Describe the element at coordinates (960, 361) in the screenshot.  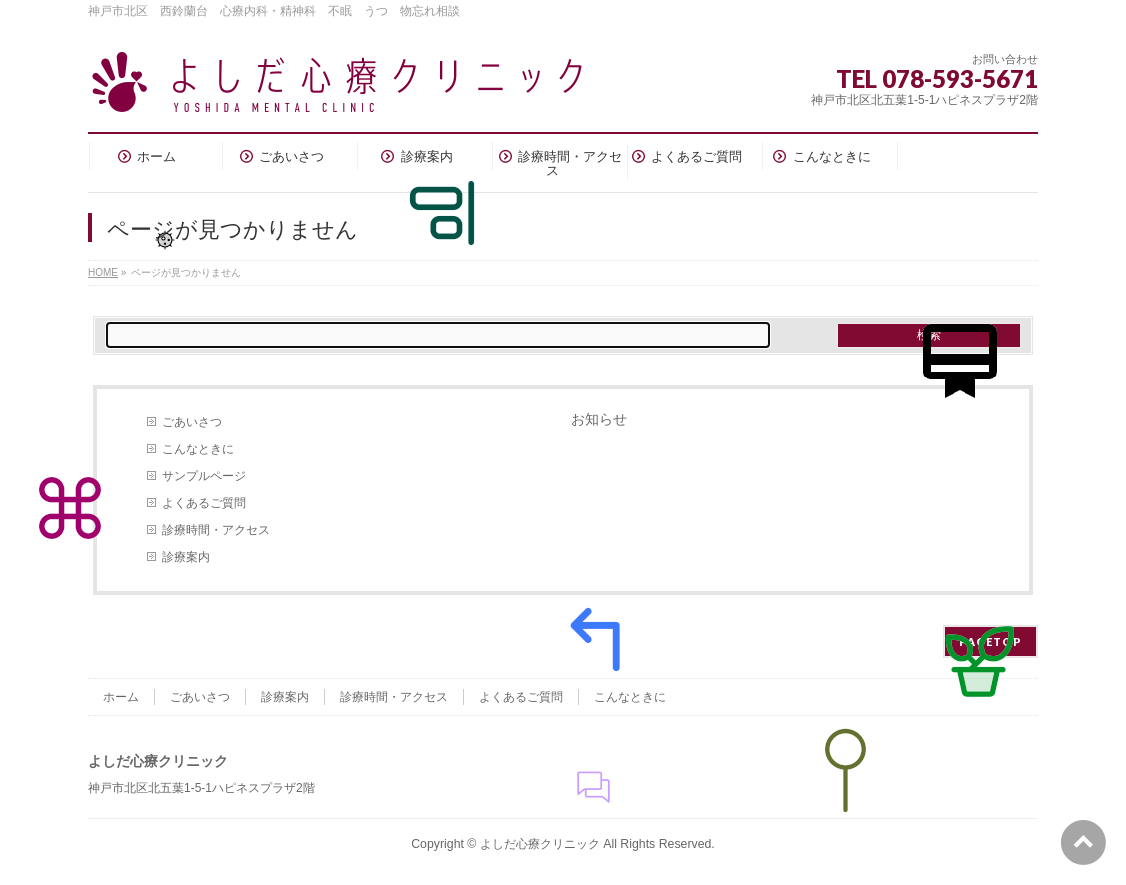
I see `view membership card details` at that location.